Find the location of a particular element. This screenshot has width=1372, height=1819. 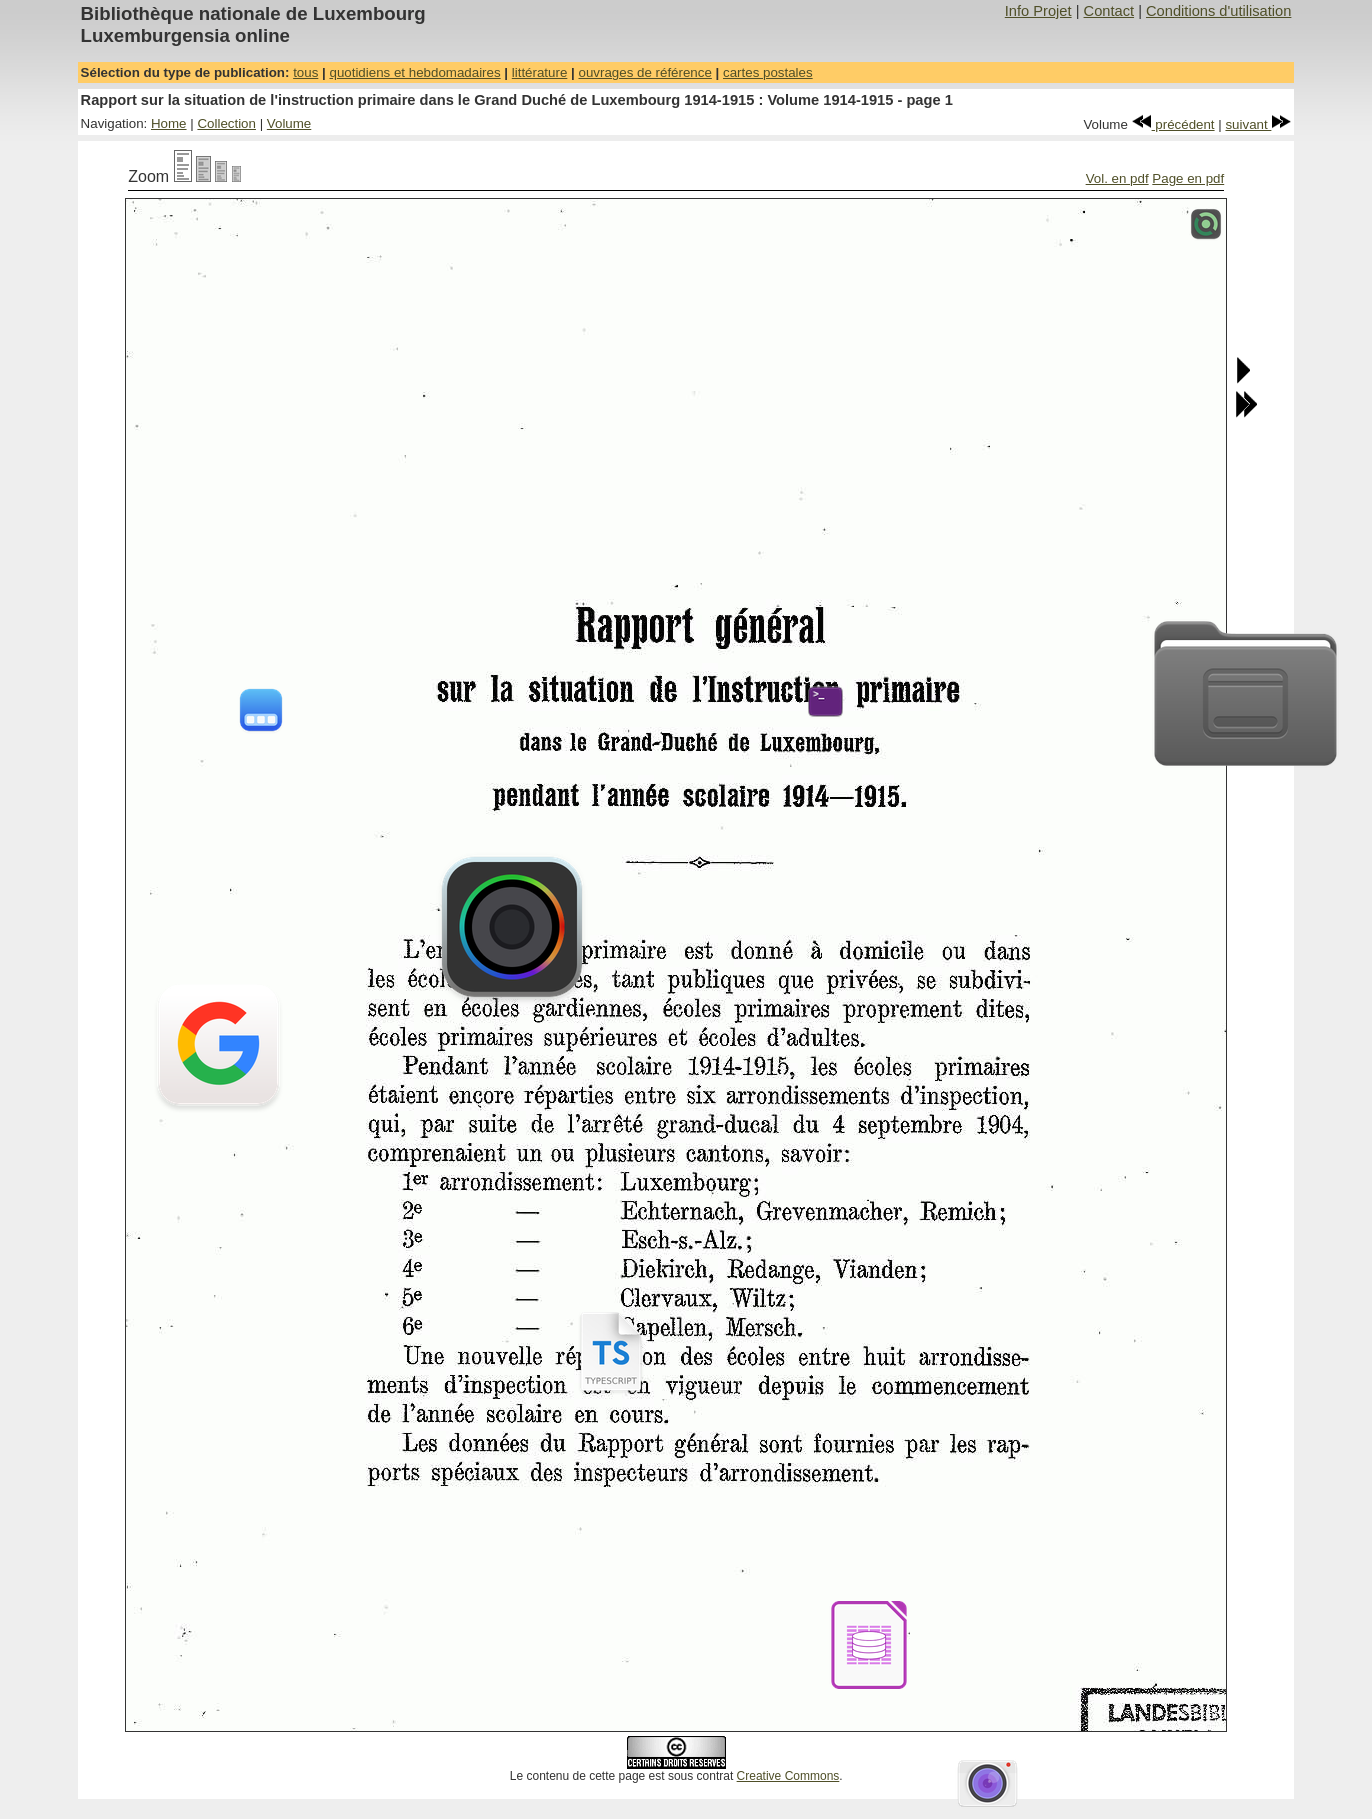

open the void linux application is located at coordinates (1206, 224).